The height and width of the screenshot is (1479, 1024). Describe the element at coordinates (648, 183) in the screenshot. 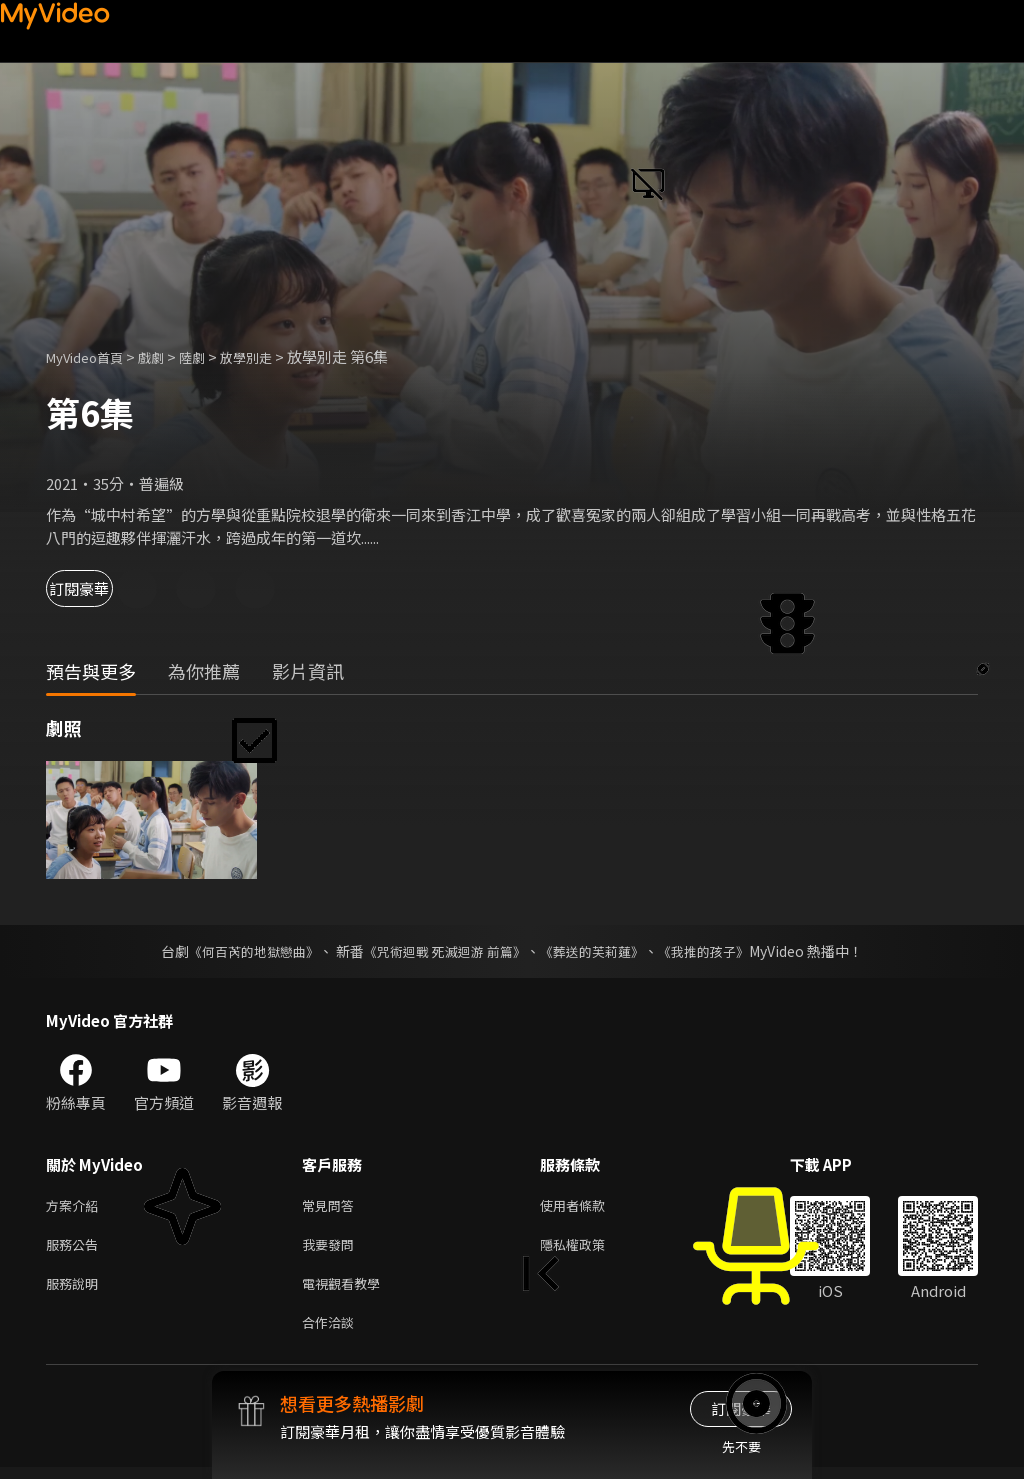

I see `desktop access is disabled or unavailable` at that location.